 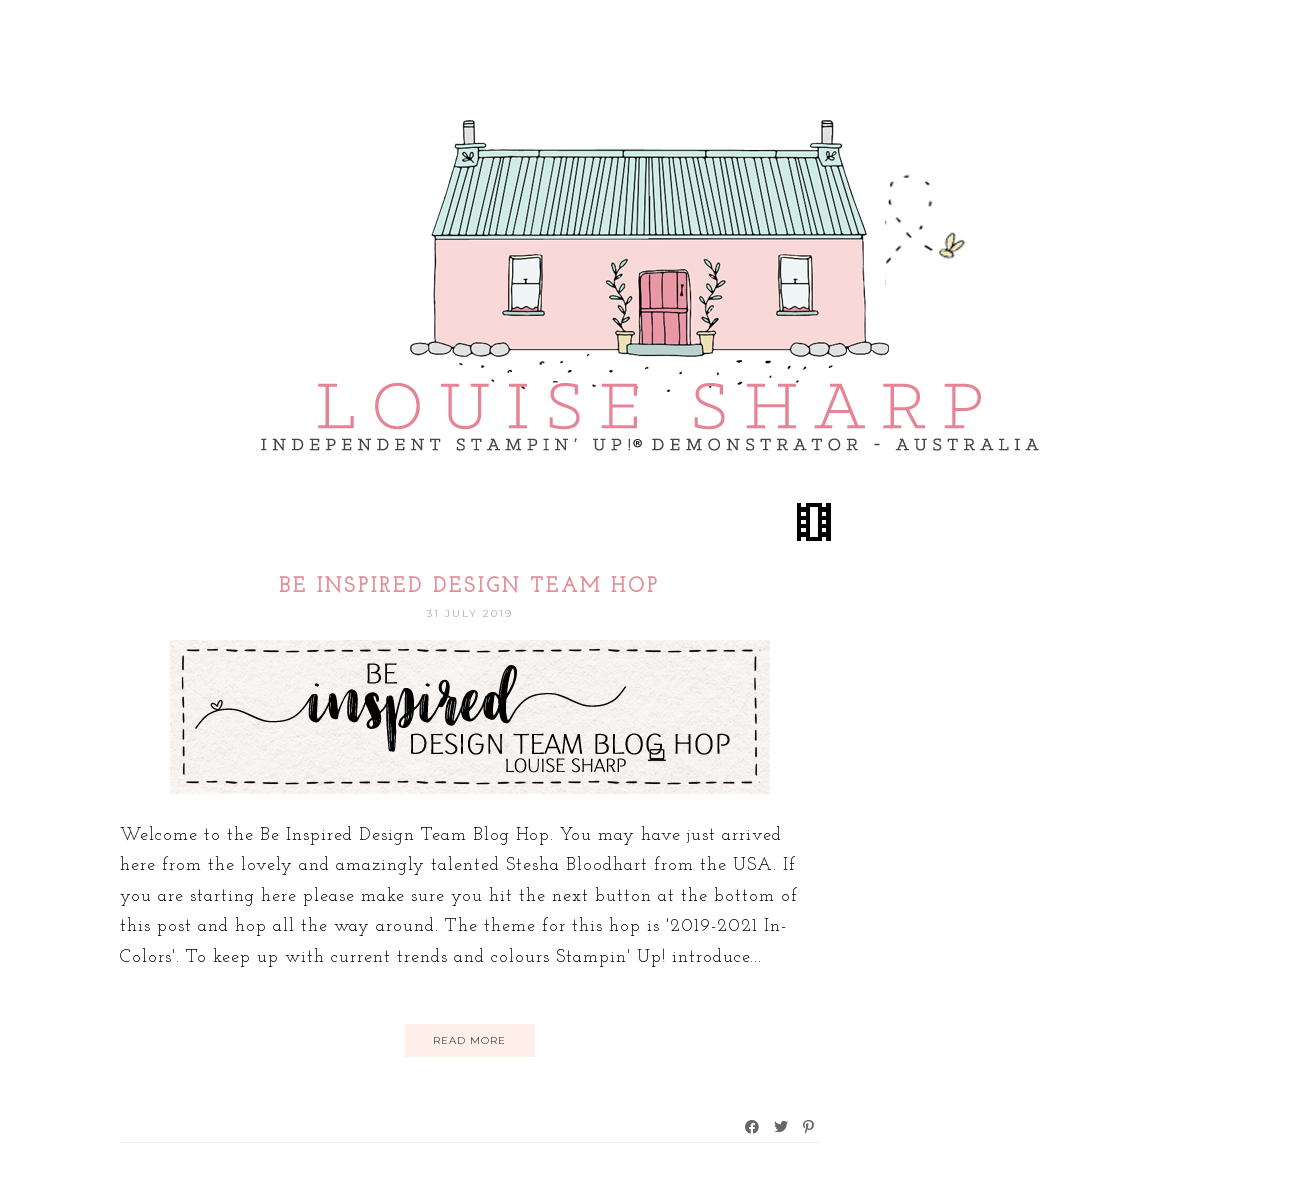 I want to click on access laptop or computer settings, so click(x=657, y=755).